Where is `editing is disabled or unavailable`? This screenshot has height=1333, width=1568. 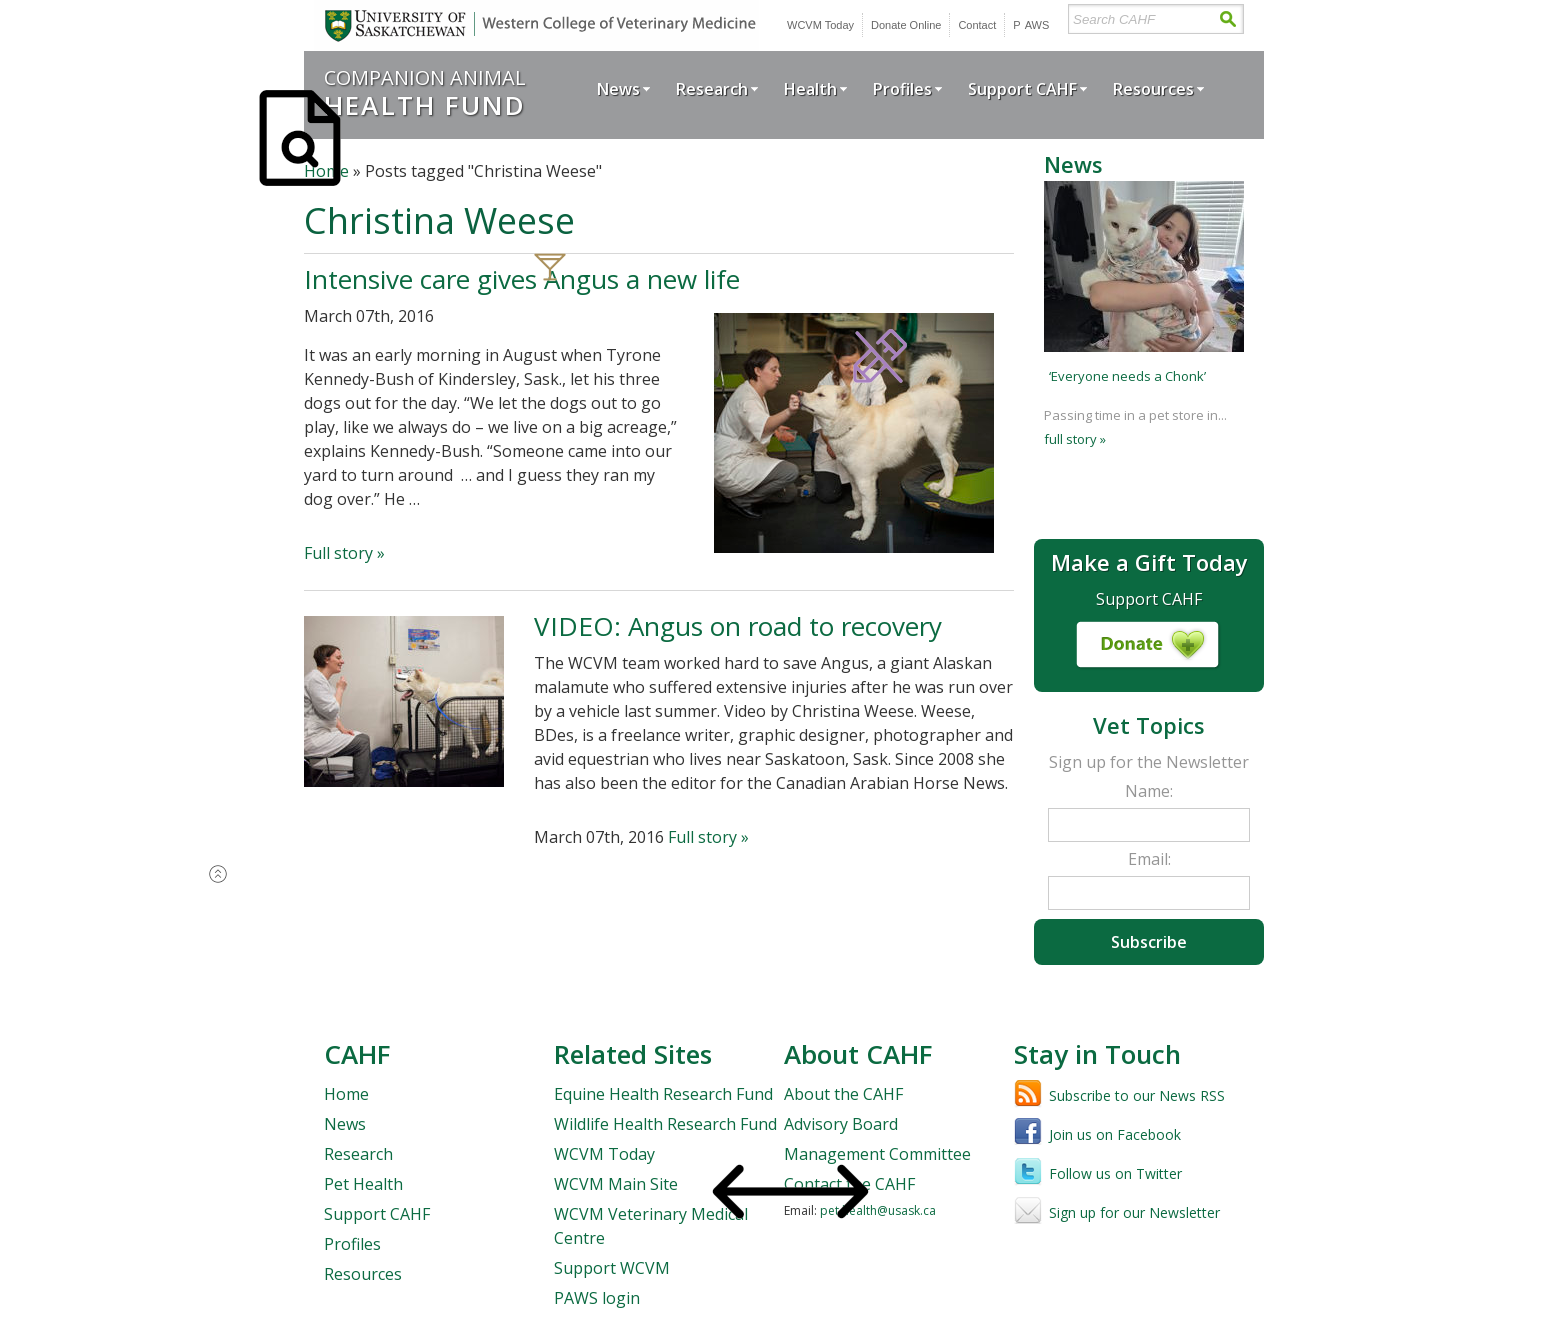 editing is disabled or unavailable is located at coordinates (879, 357).